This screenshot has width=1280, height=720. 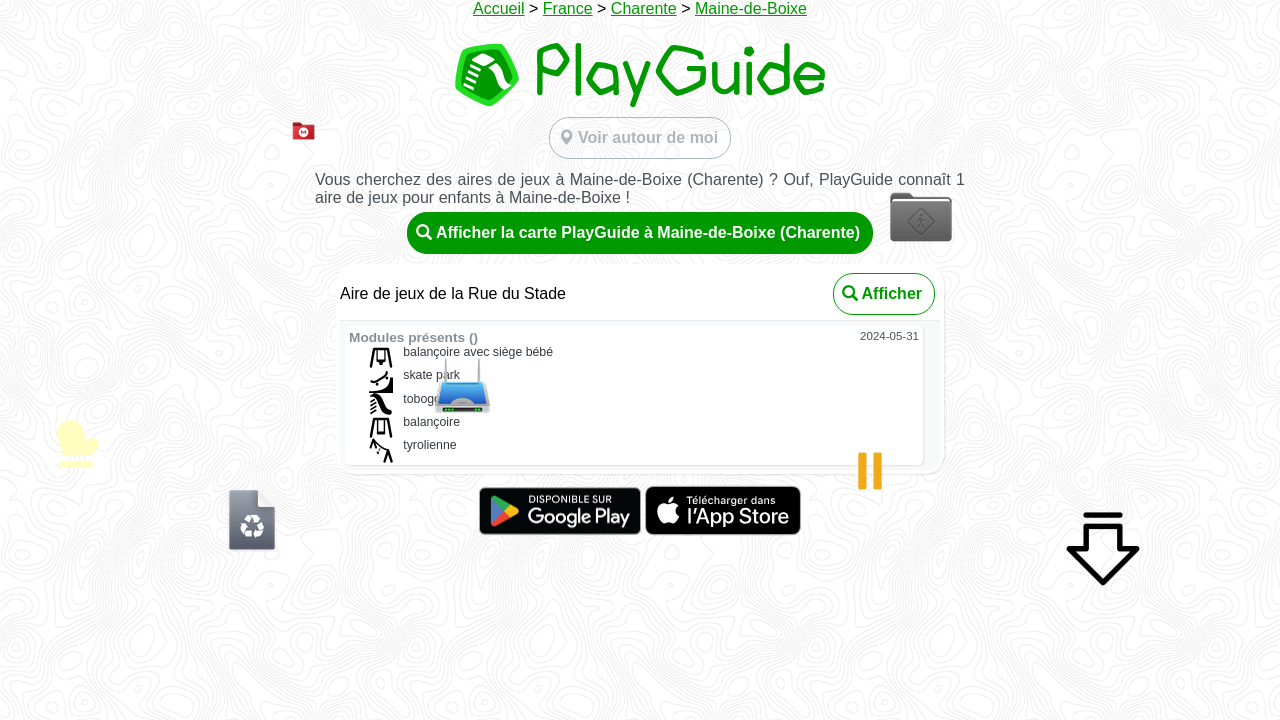 I want to click on network modem or router device status, so click(x=462, y=385).